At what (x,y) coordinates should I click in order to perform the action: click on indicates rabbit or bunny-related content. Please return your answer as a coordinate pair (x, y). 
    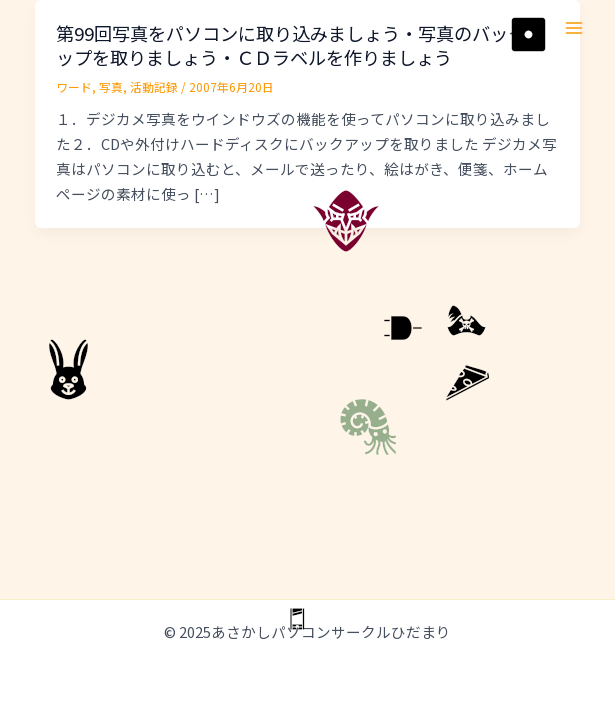
    Looking at the image, I should click on (68, 369).